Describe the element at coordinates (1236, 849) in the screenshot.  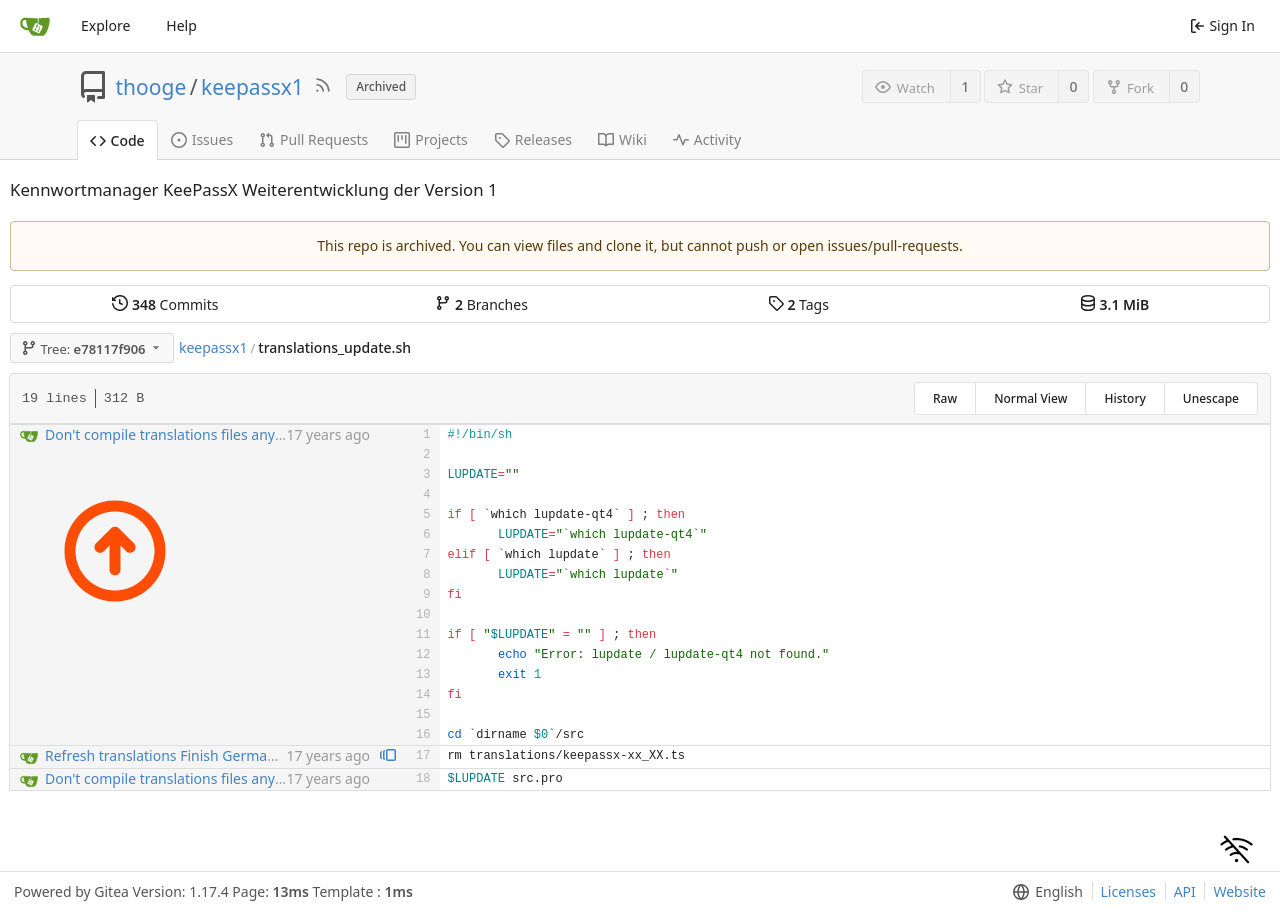
I see `indicates no wifi connection available` at that location.